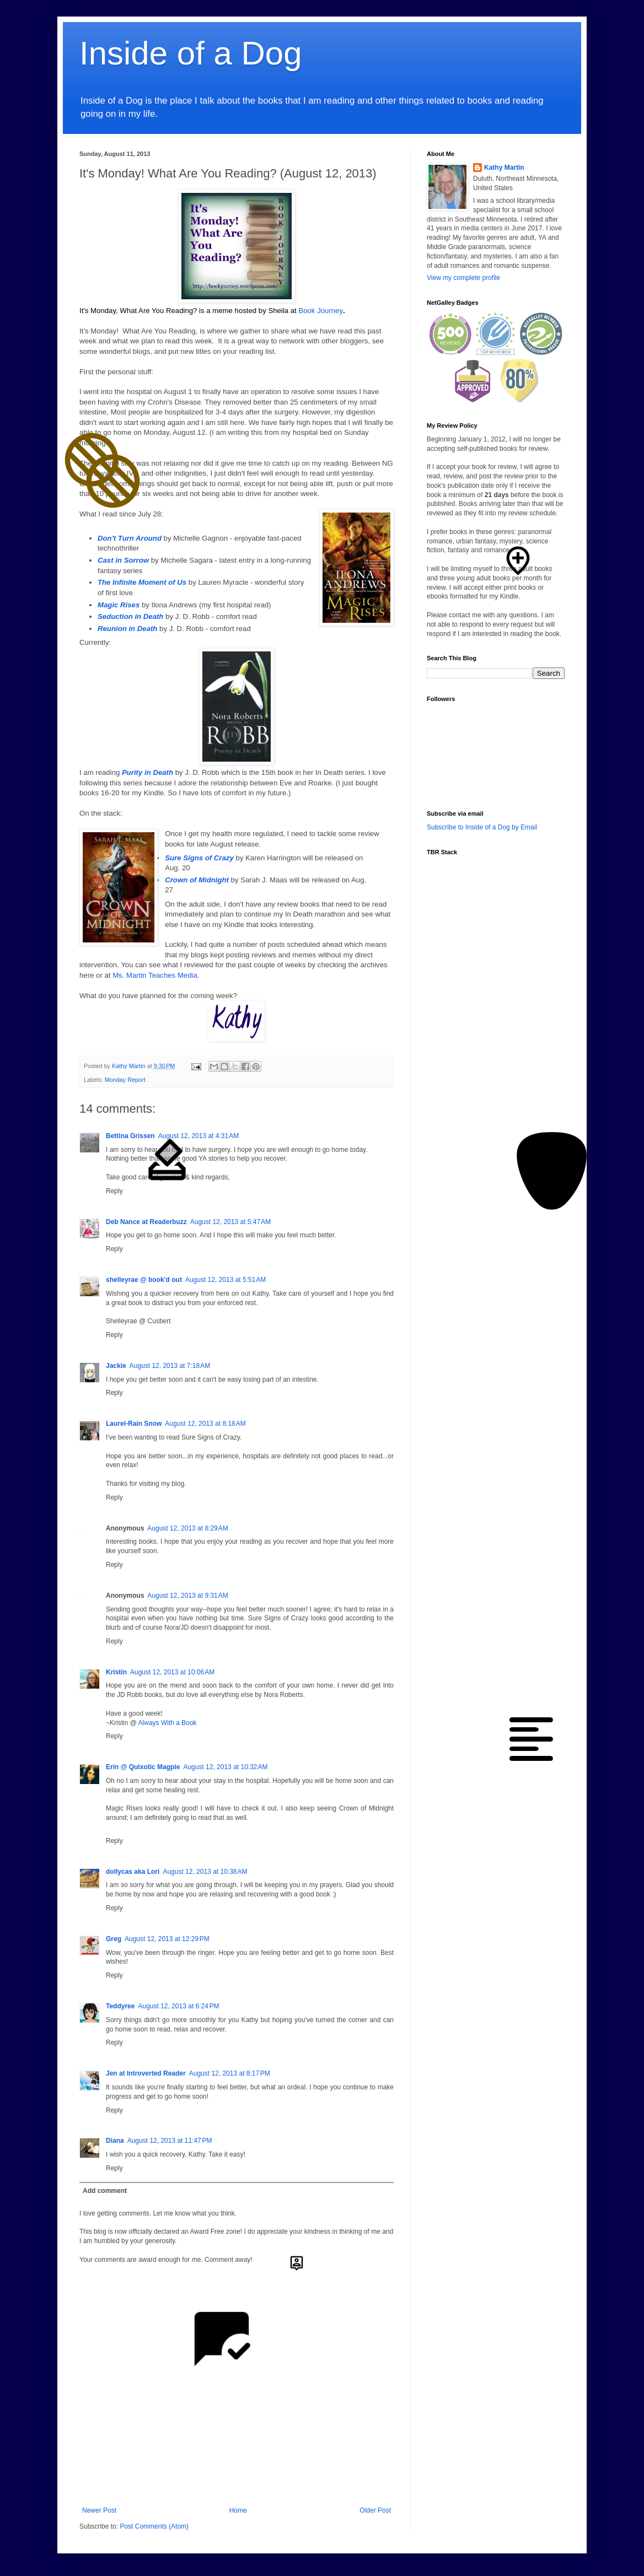 This screenshot has height=2576, width=644. Describe the element at coordinates (518, 561) in the screenshot. I see `add a new location pin` at that location.